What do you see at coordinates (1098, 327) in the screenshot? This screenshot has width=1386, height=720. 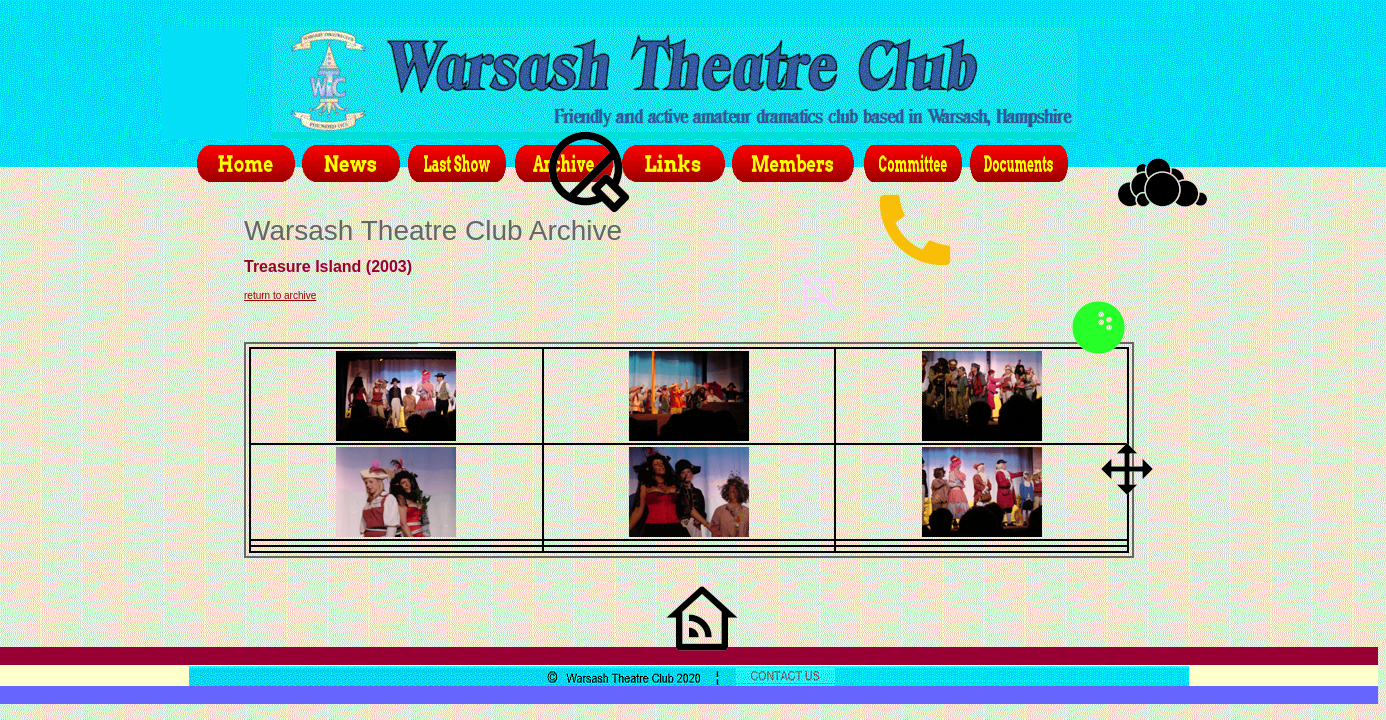 I see `access bowling game or sports app` at bounding box center [1098, 327].